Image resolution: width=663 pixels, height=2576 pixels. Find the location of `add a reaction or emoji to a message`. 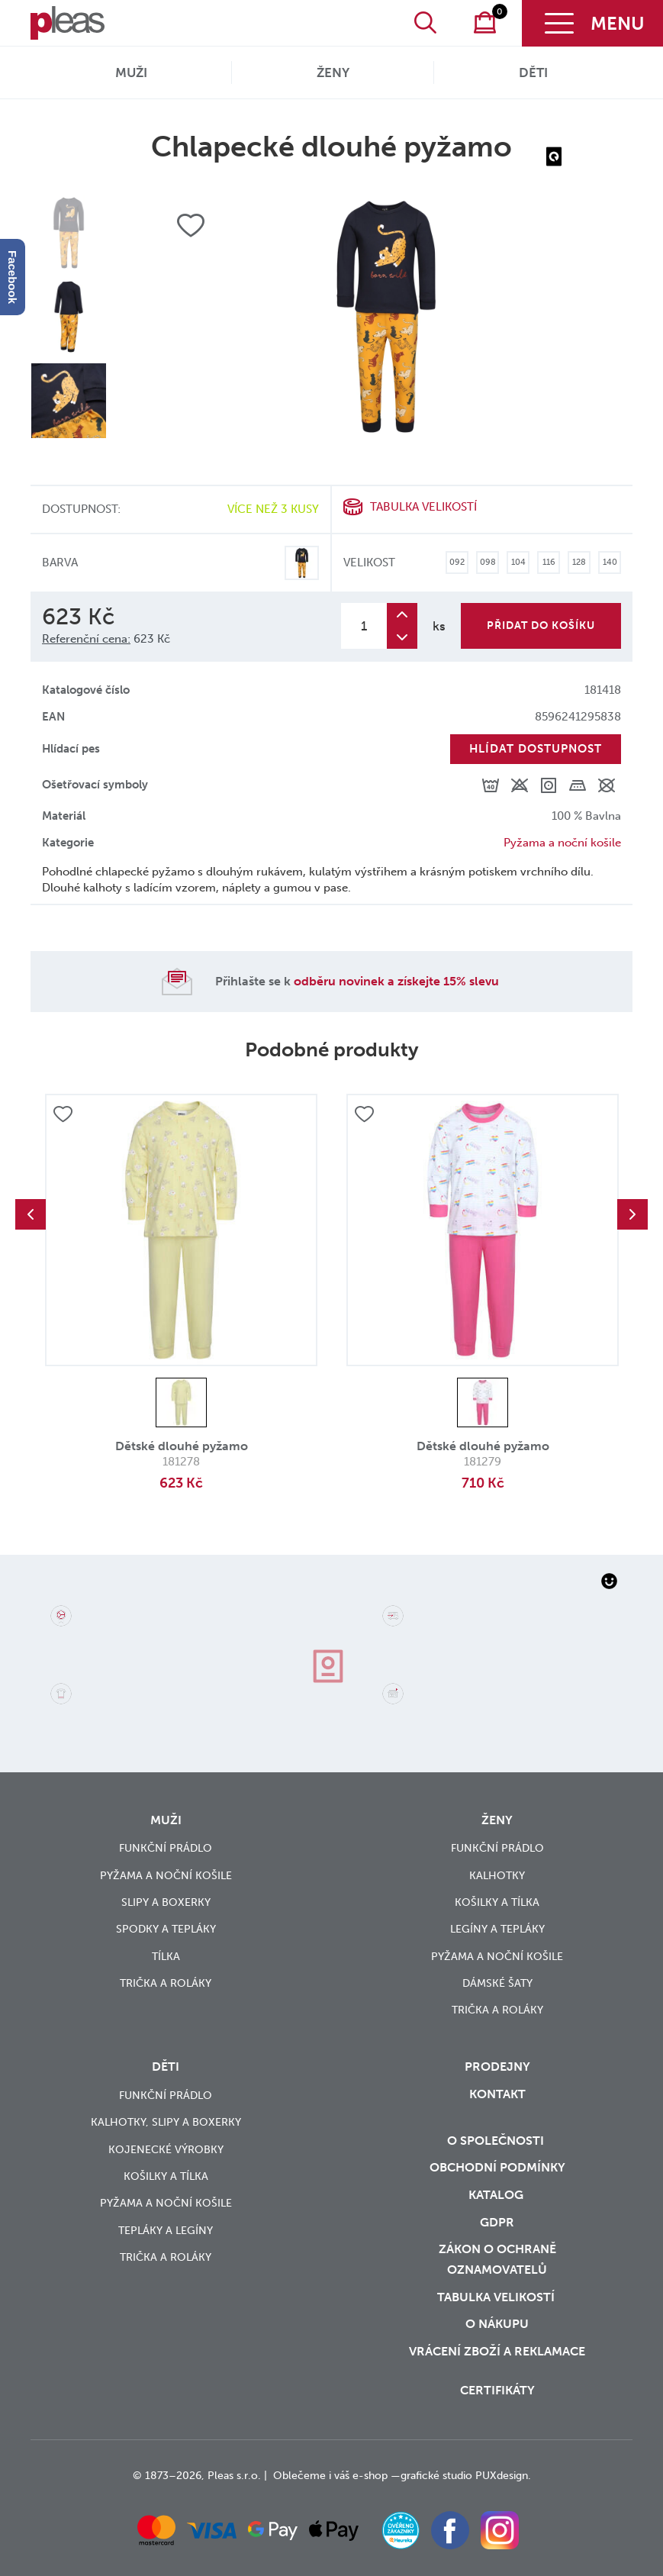

add a reaction or emoji to a message is located at coordinates (609, 1581).